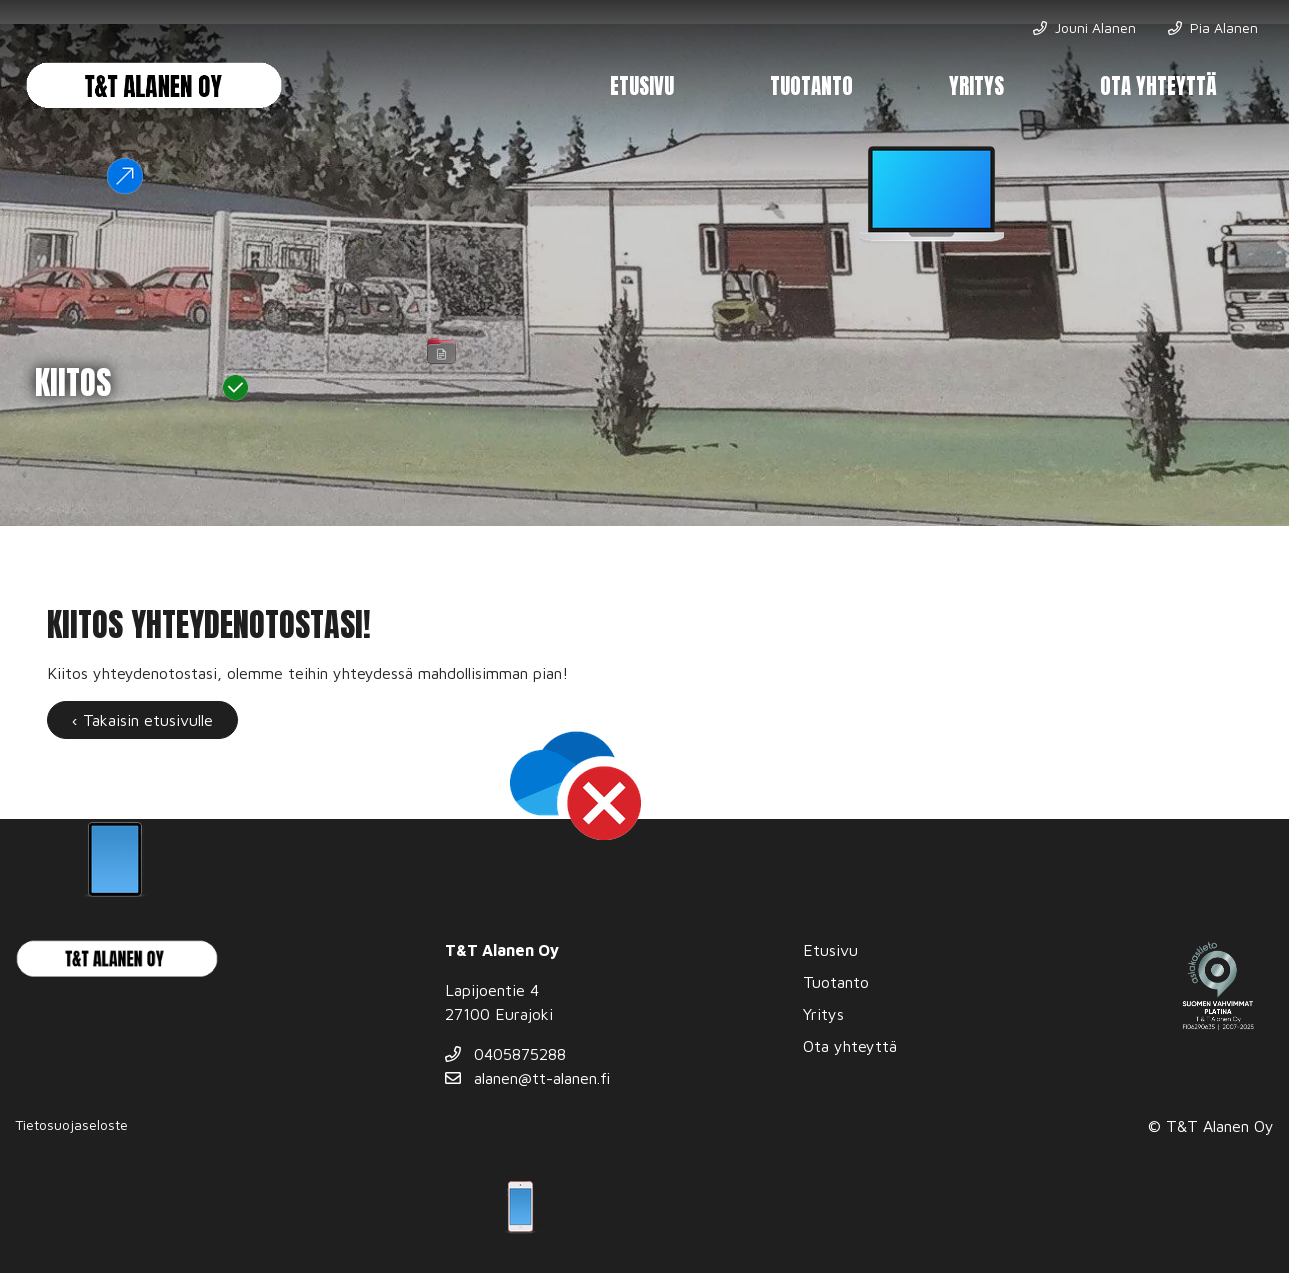 The width and height of the screenshot is (1289, 1273). What do you see at coordinates (931, 191) in the screenshot?
I see `laptop or portable computer device` at bounding box center [931, 191].